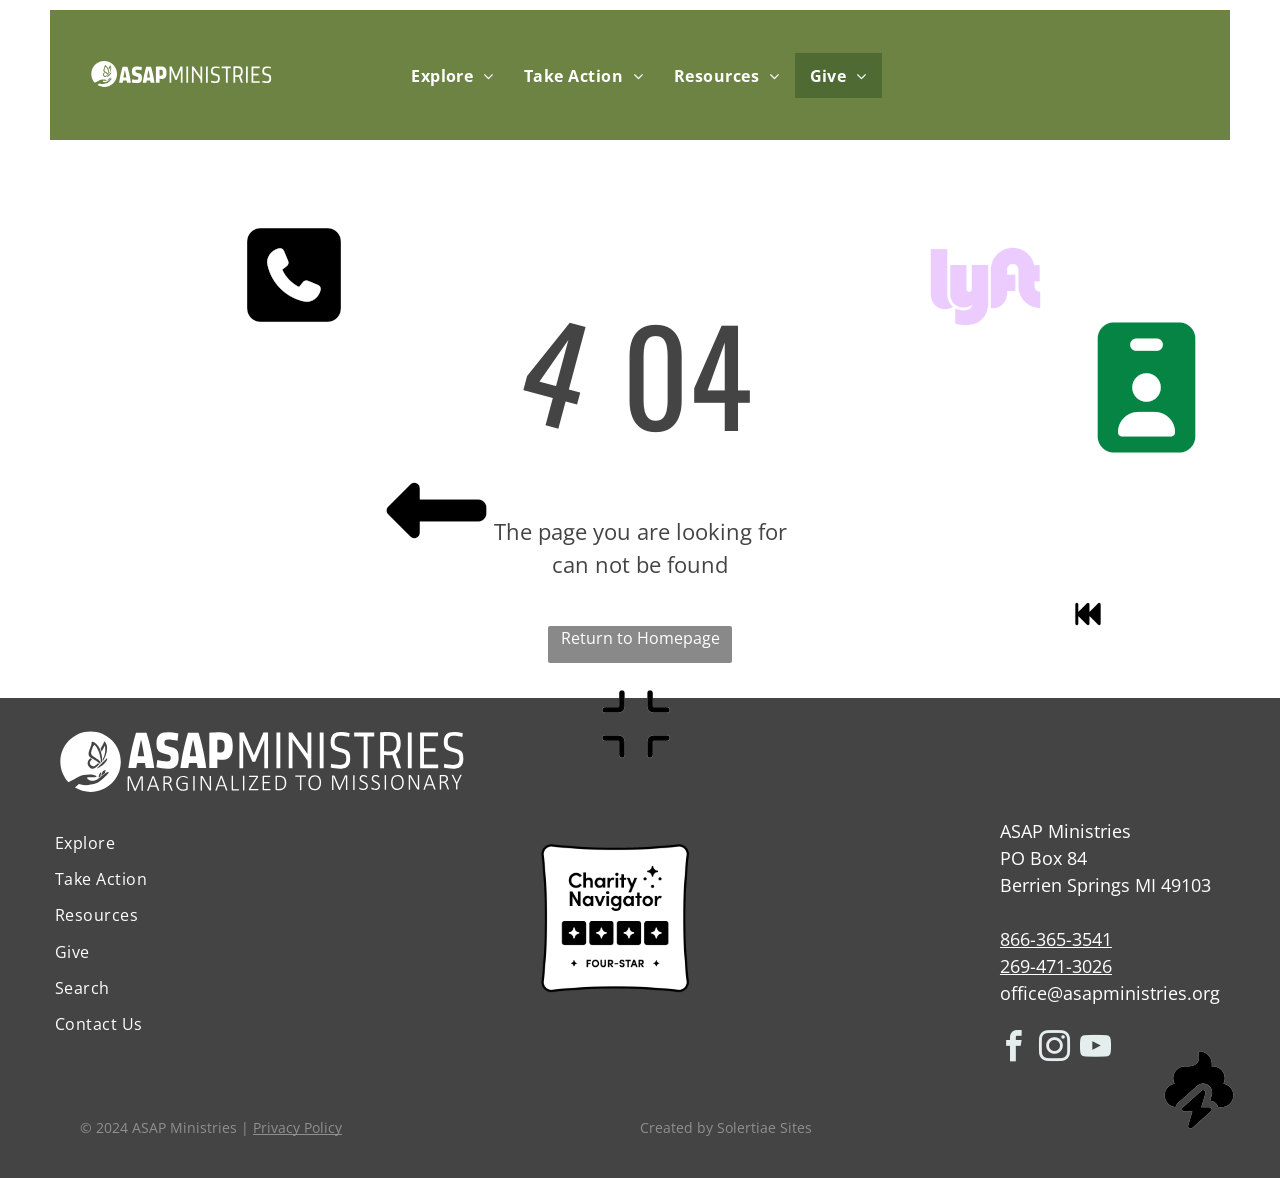 This screenshot has height=1178, width=1280. What do you see at coordinates (294, 275) in the screenshot?
I see `tap to make a phone call` at bounding box center [294, 275].